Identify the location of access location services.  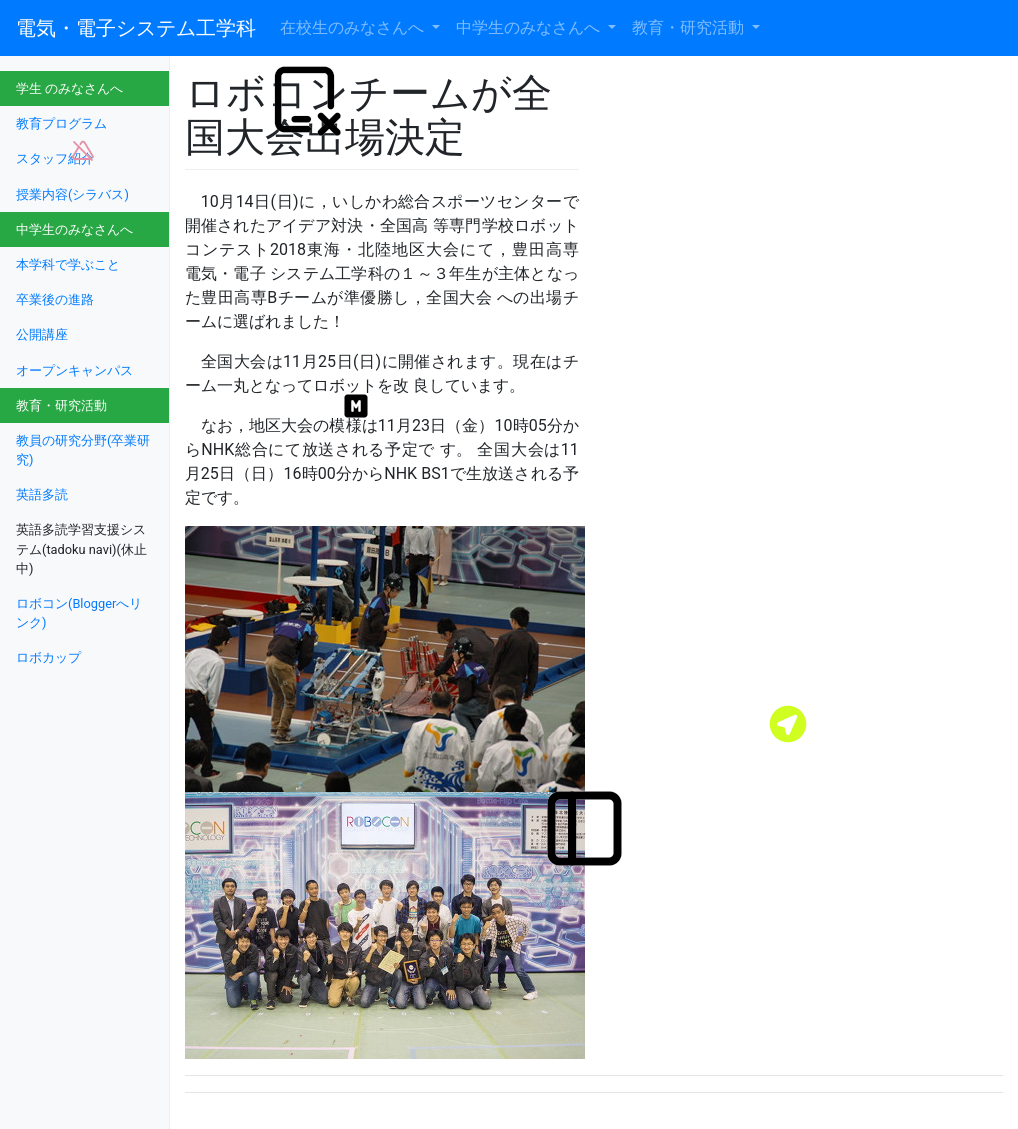
(788, 724).